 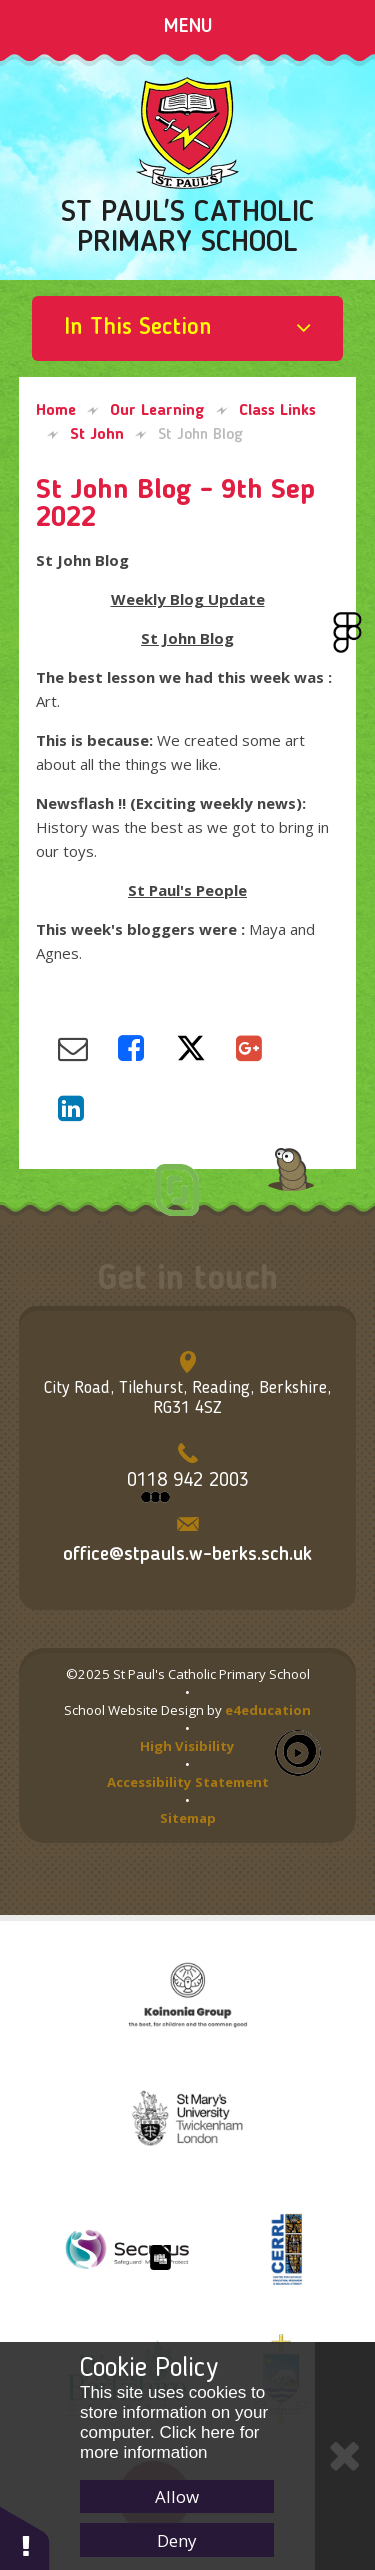 I want to click on Scaleway cloud services logo, so click(x=177, y=1190).